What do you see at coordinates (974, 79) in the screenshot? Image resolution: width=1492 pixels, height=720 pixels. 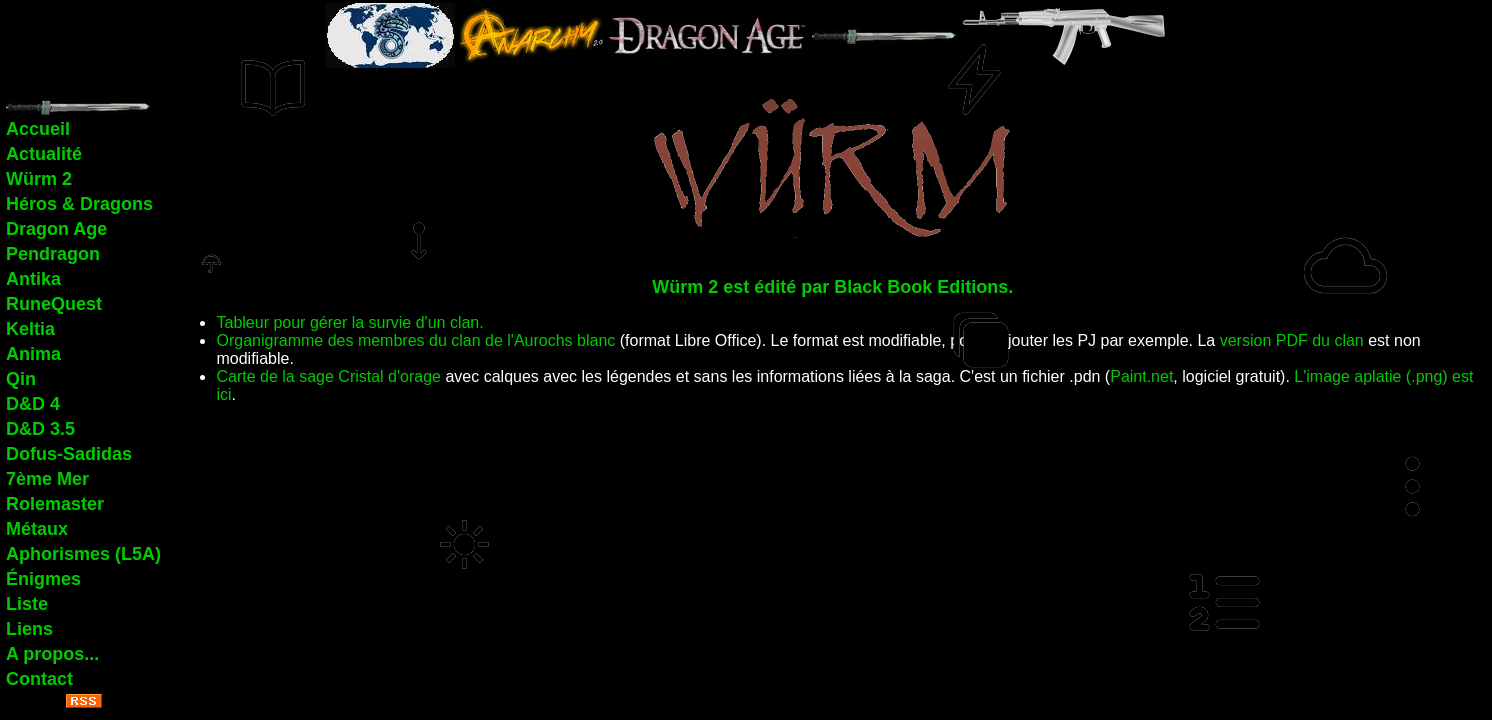 I see `toggle flash on for camera` at bounding box center [974, 79].